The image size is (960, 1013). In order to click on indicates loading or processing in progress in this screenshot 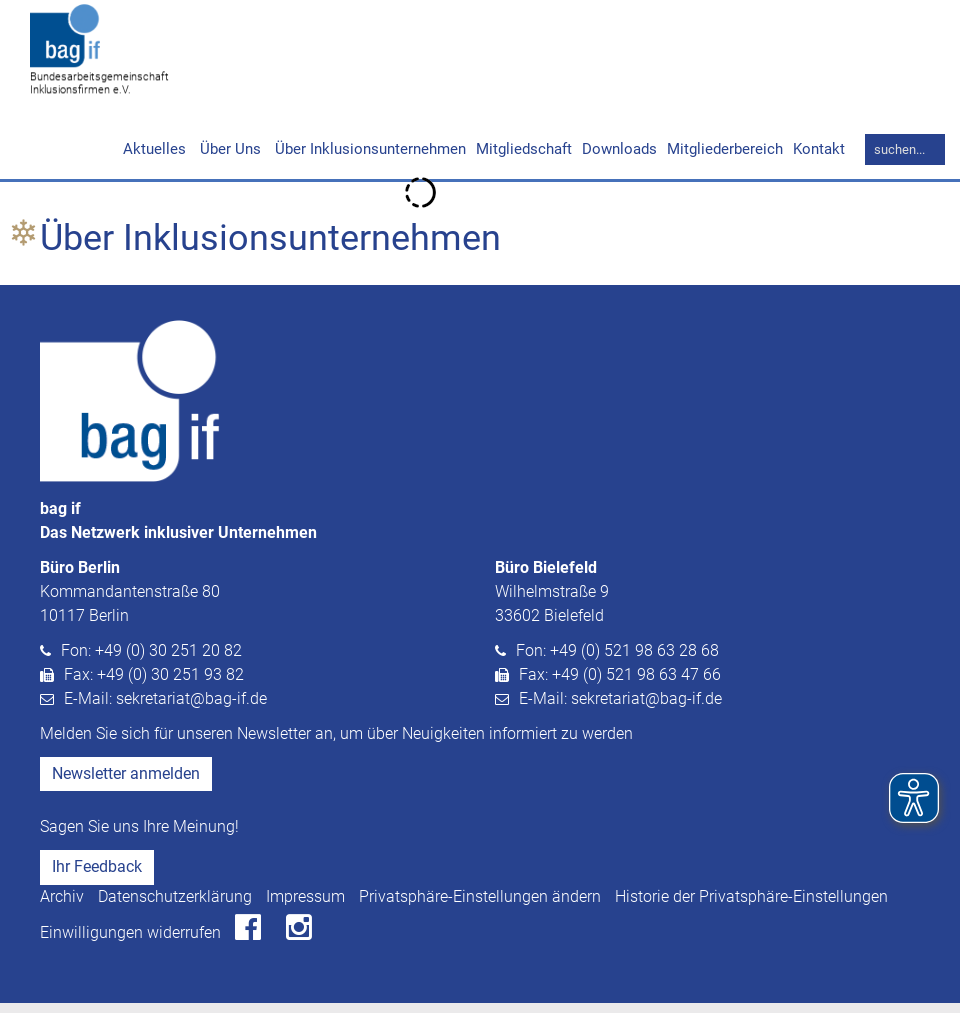, I will do `click(420, 192)`.